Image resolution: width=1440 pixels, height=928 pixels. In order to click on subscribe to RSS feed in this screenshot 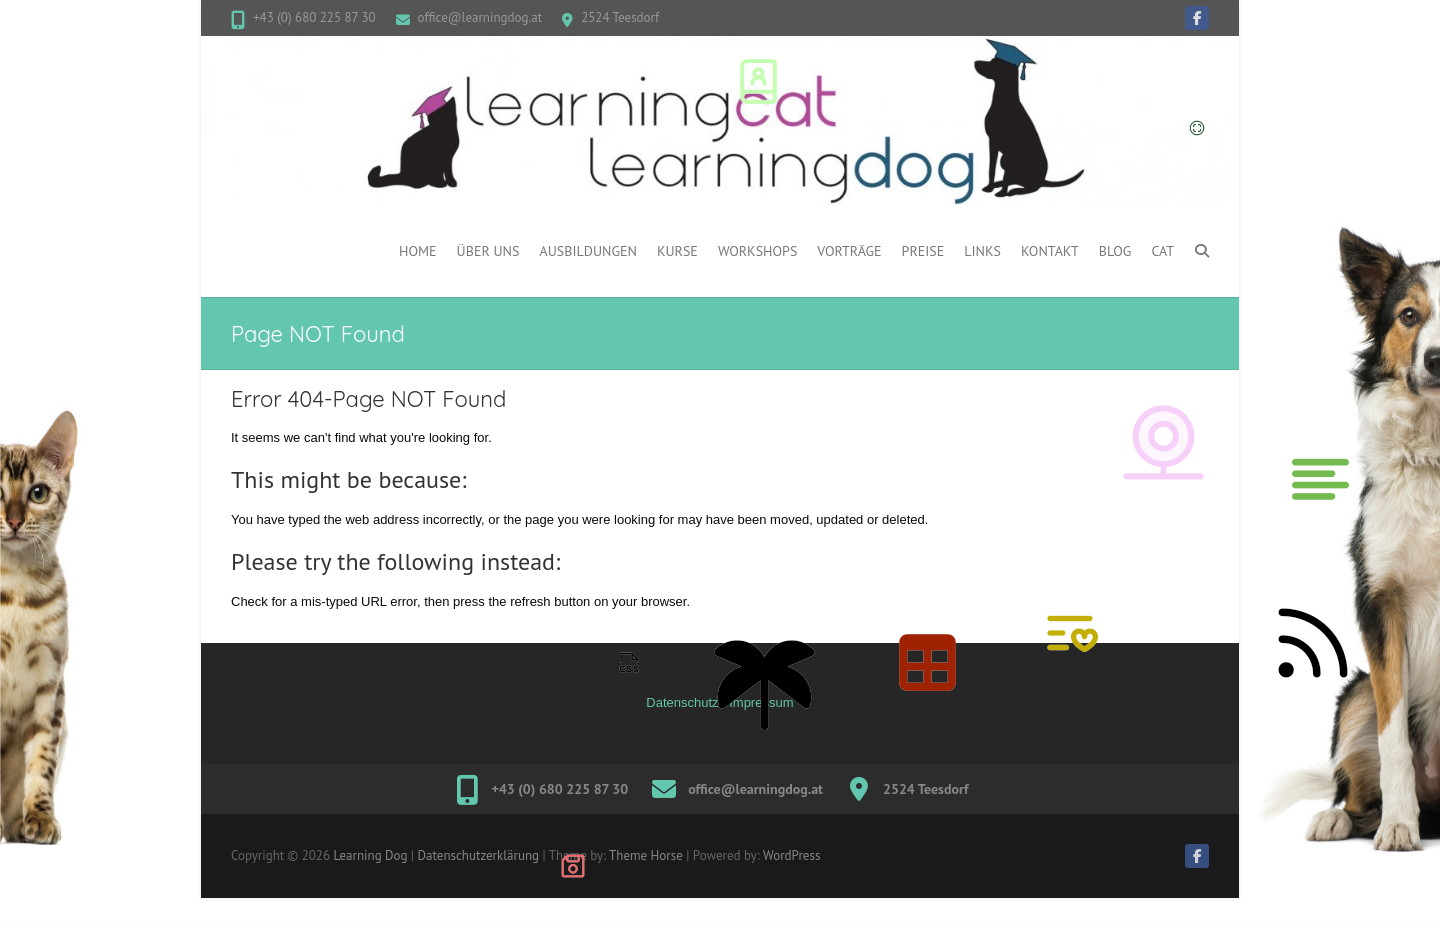, I will do `click(1313, 643)`.